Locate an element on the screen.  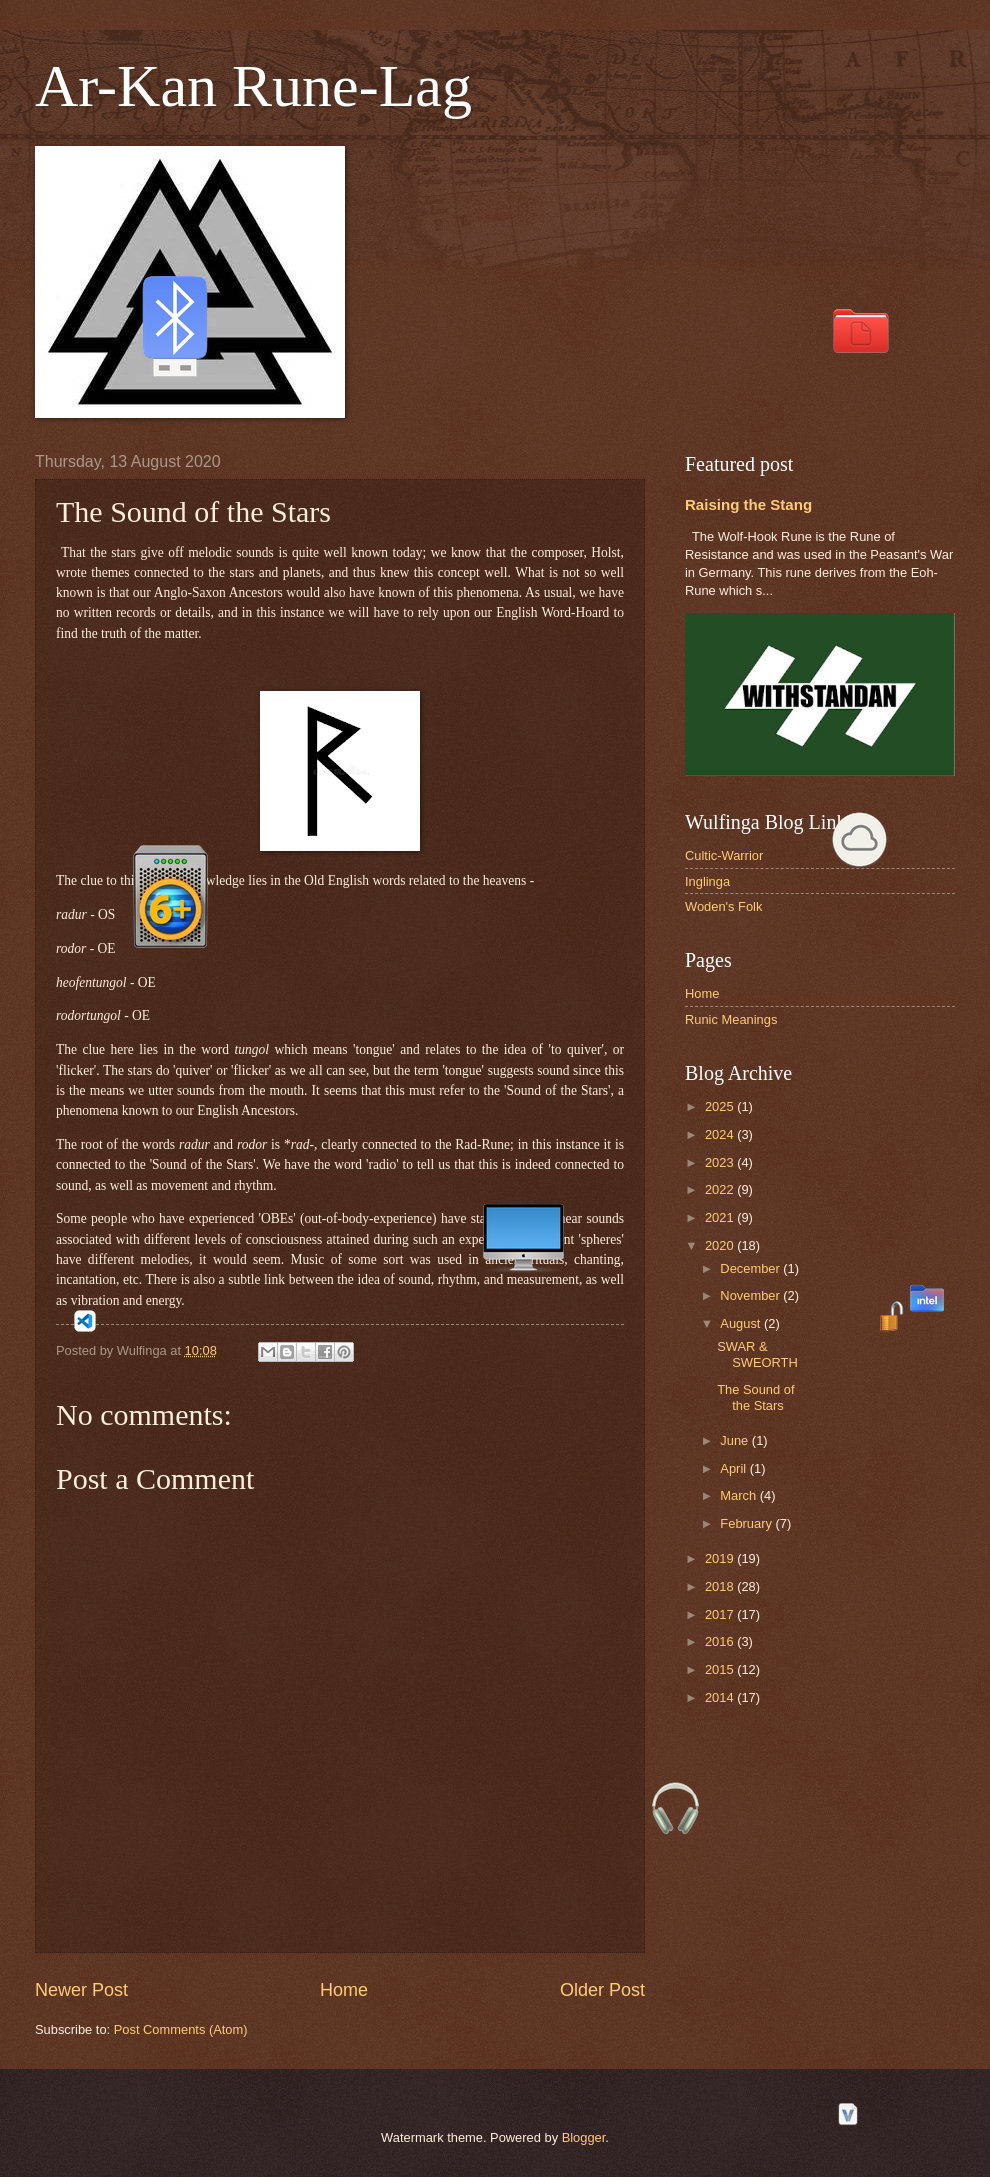
indicates an unlocked or unsecured item is located at coordinates (891, 1316).